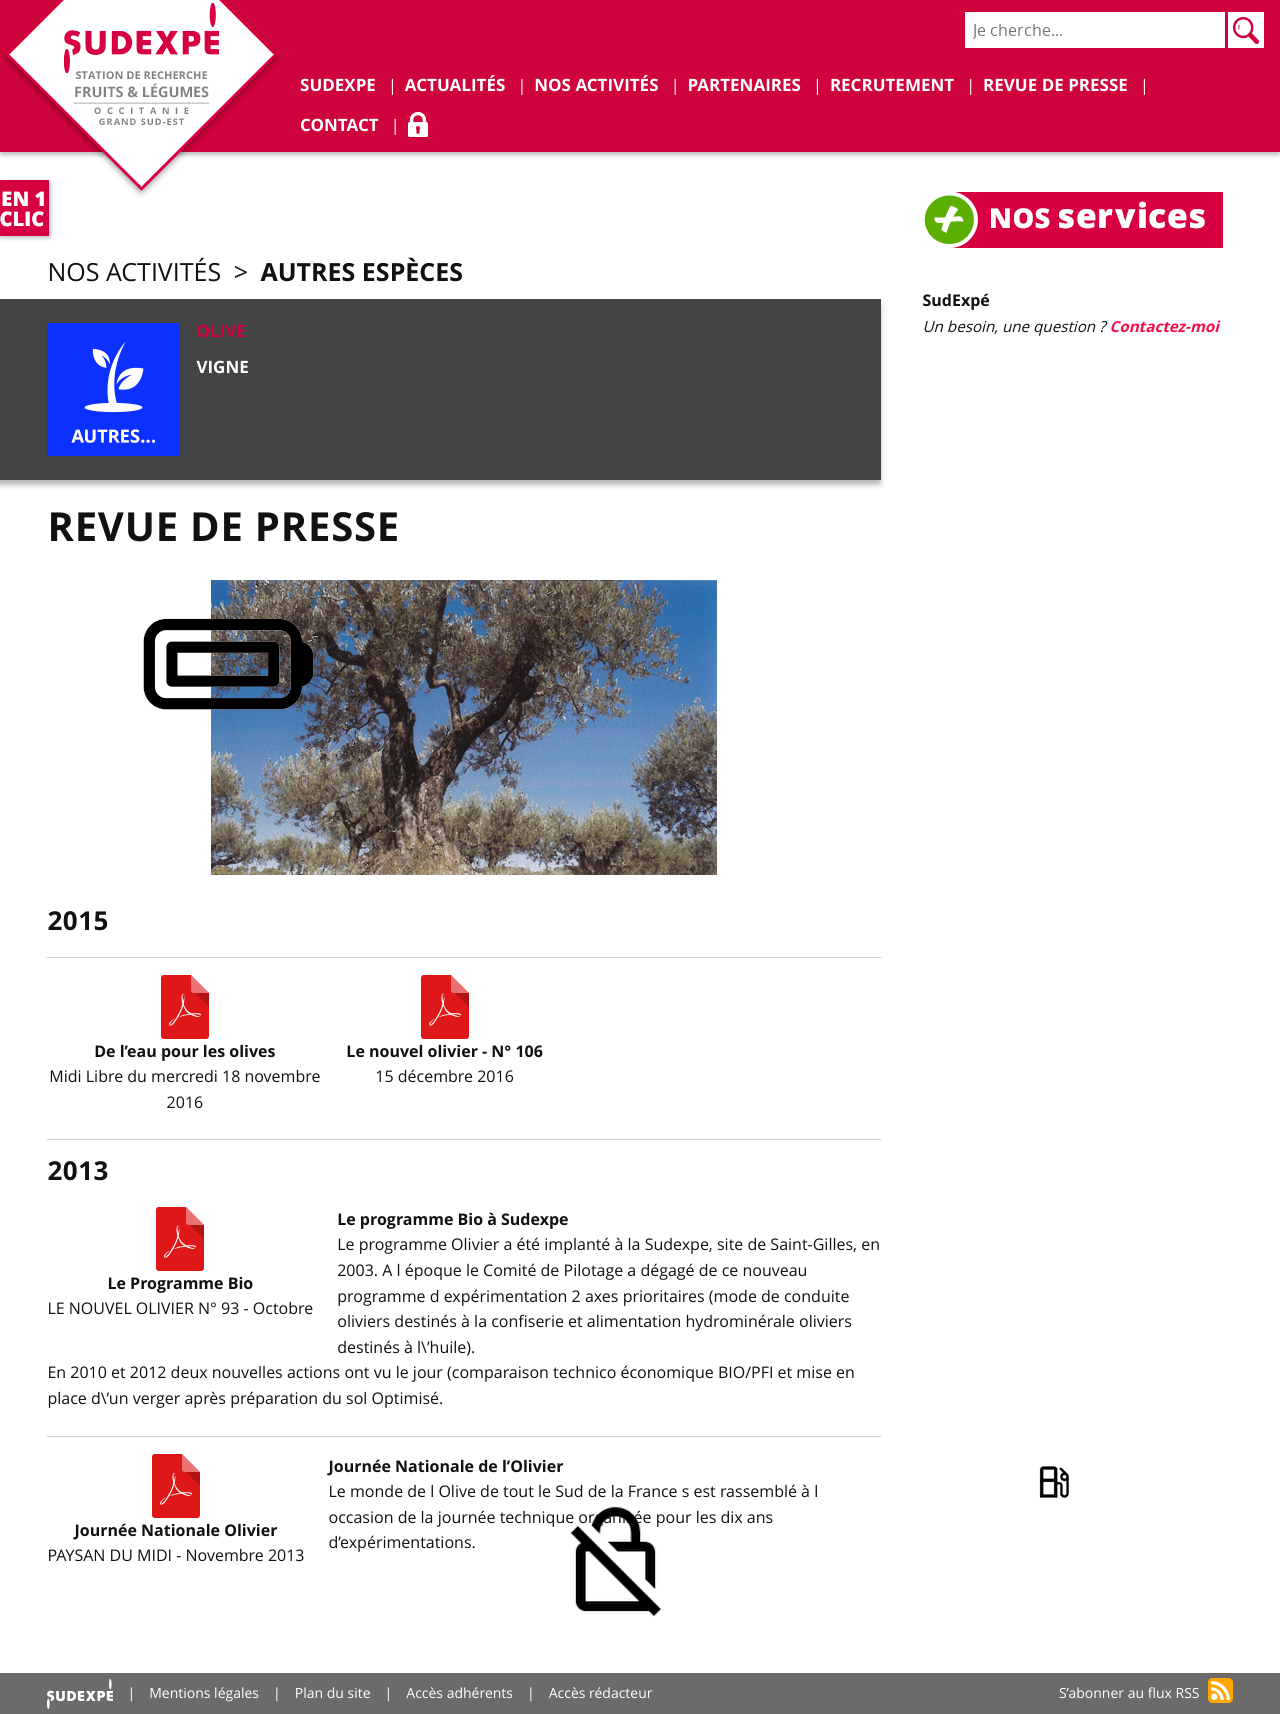  Describe the element at coordinates (615, 1561) in the screenshot. I see `indicates an unencrypted or insecure connection` at that location.